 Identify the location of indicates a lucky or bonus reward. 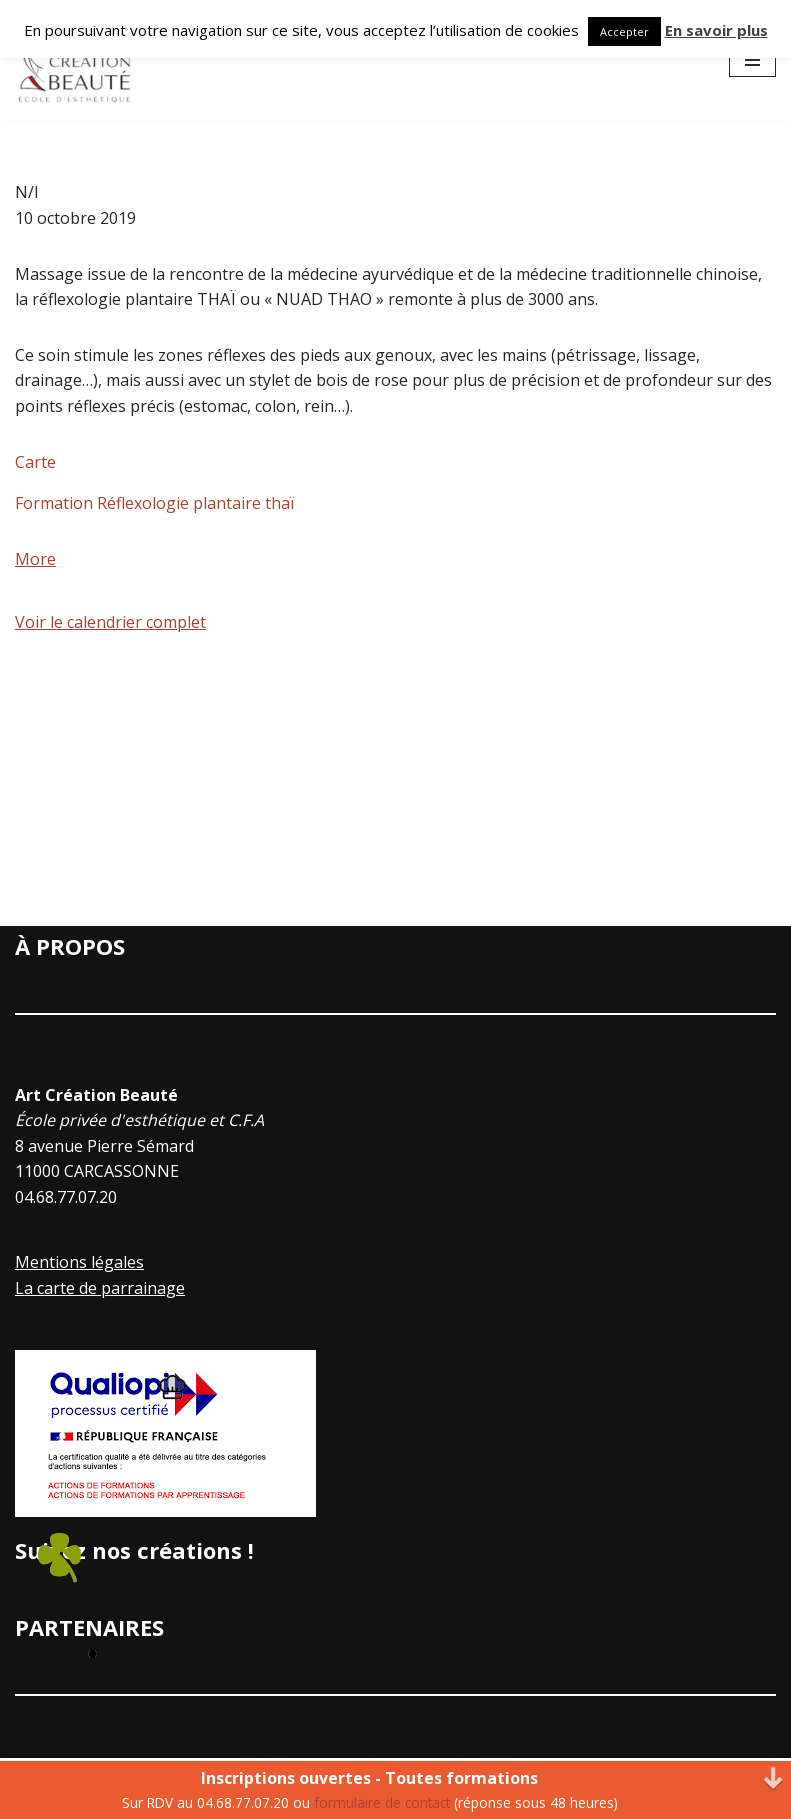
(59, 1556).